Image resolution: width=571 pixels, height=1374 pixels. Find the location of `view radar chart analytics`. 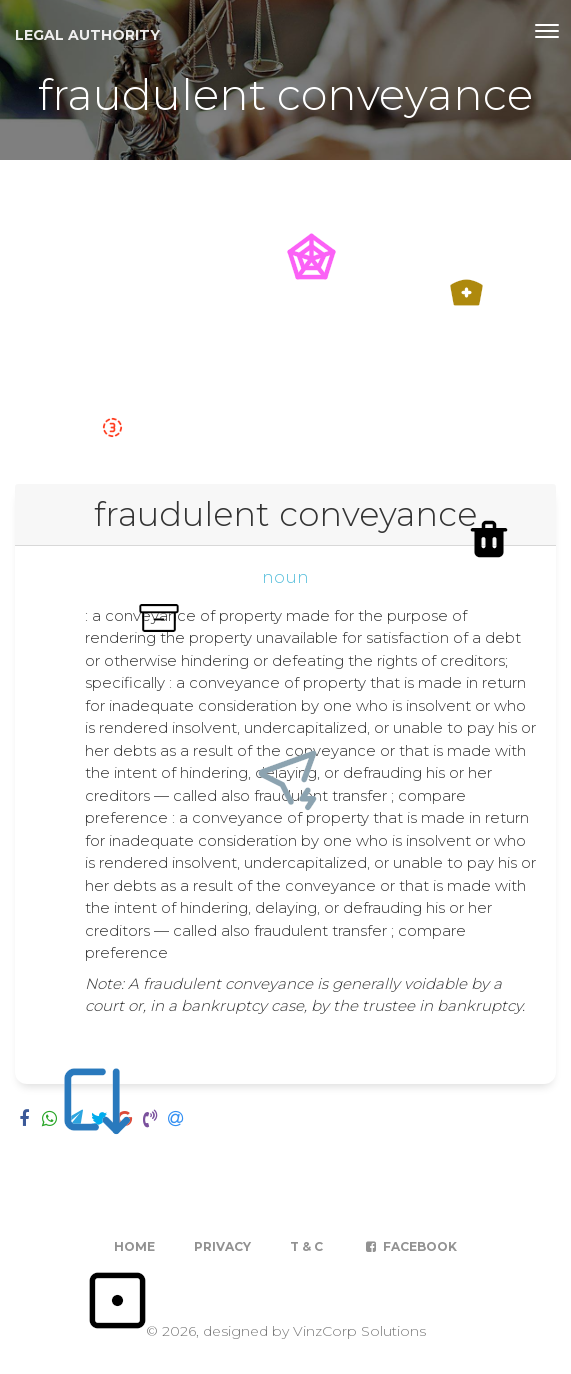

view radar chart analytics is located at coordinates (311, 256).